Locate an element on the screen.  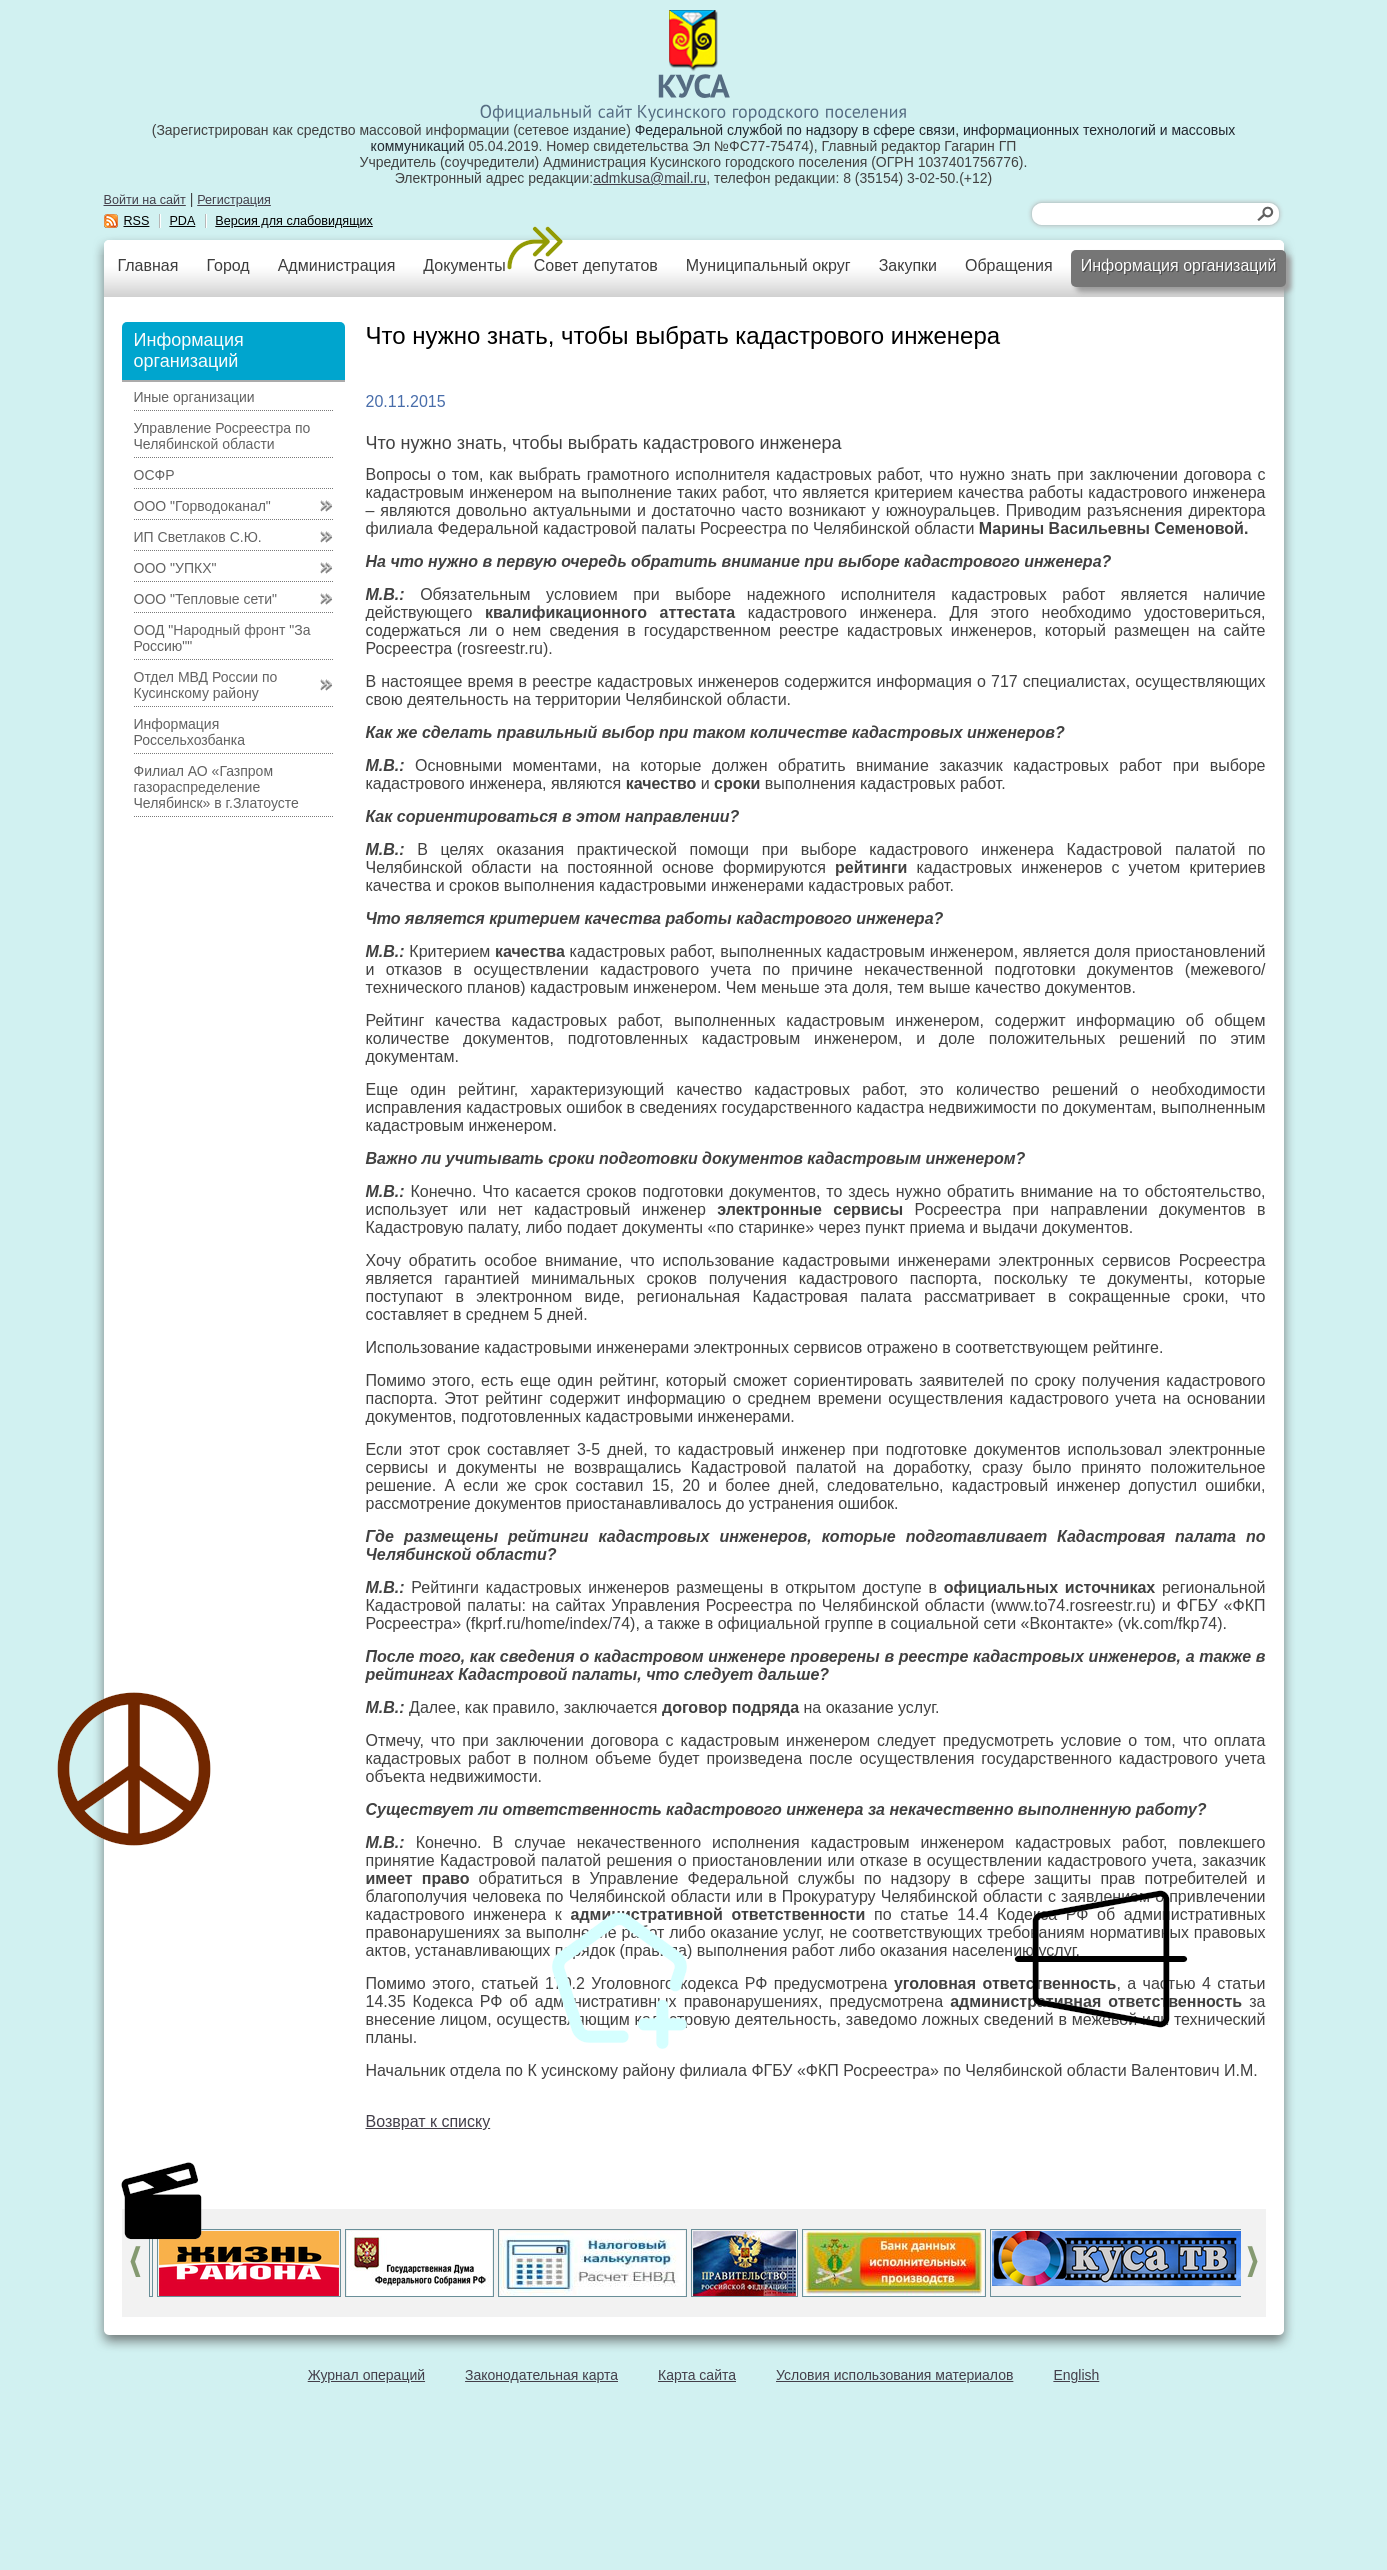
adjust perspective or viewing angle is located at coordinates (1101, 1959).